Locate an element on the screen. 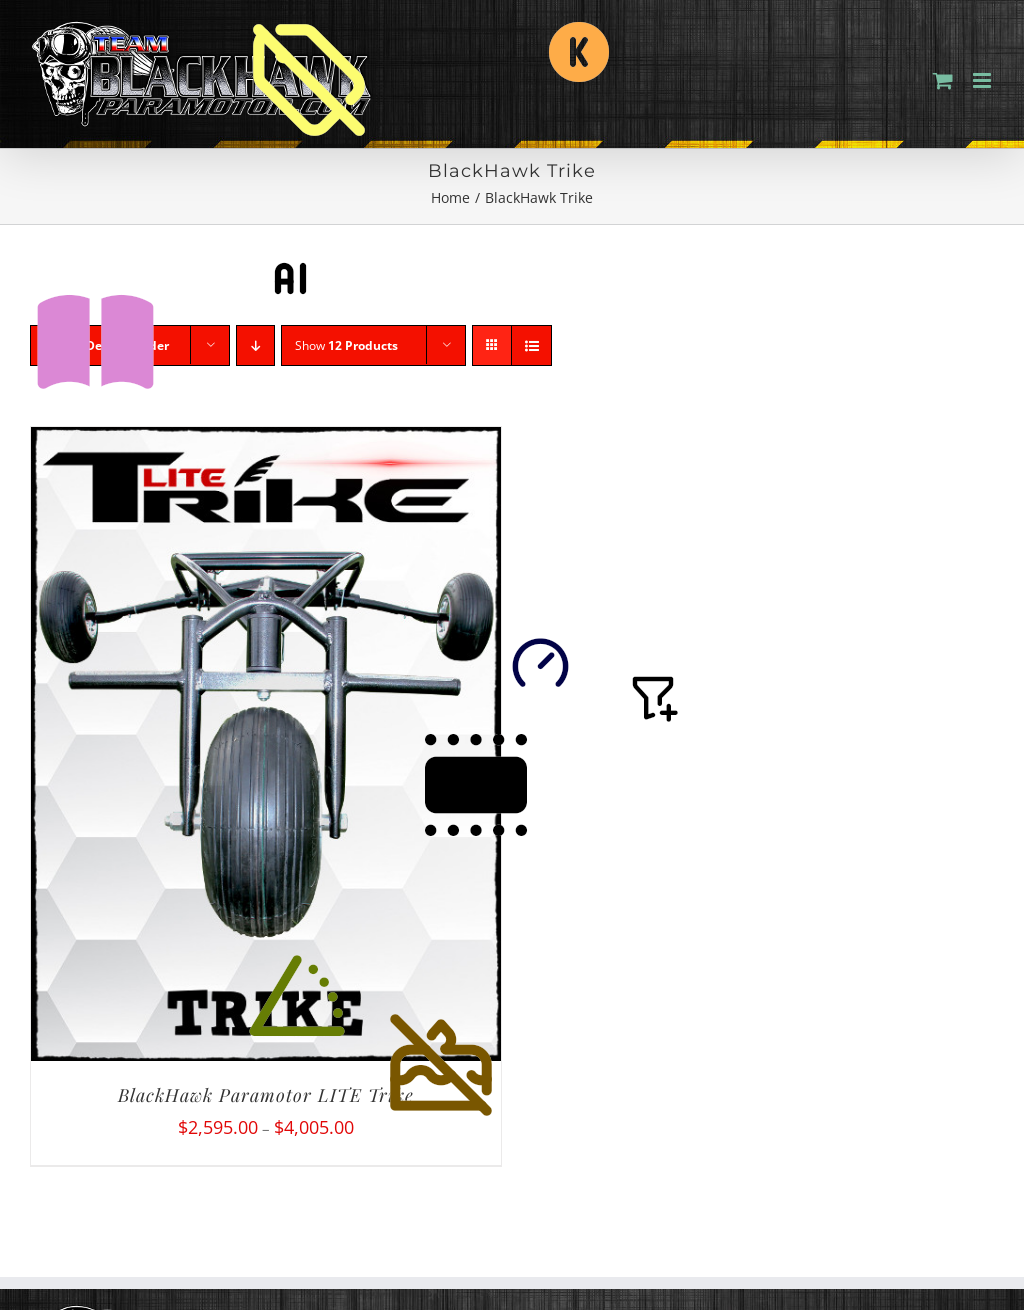 The image size is (1024, 1310). open your library or reading list is located at coordinates (95, 342).